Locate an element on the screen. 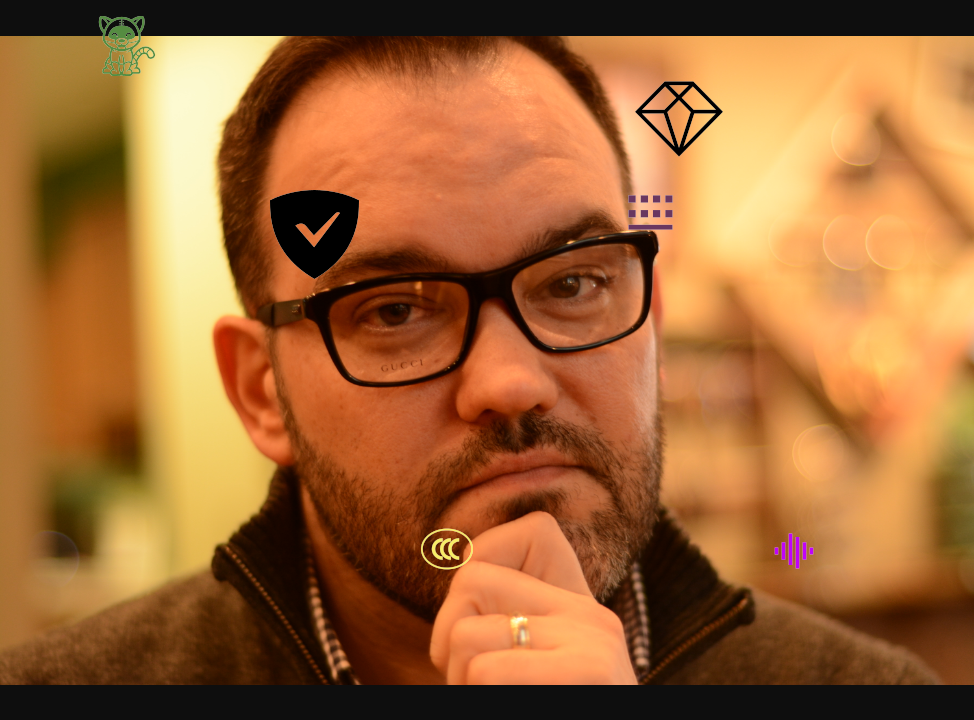 This screenshot has height=720, width=974. voice recognition or audio waveform indicator is located at coordinates (794, 551).